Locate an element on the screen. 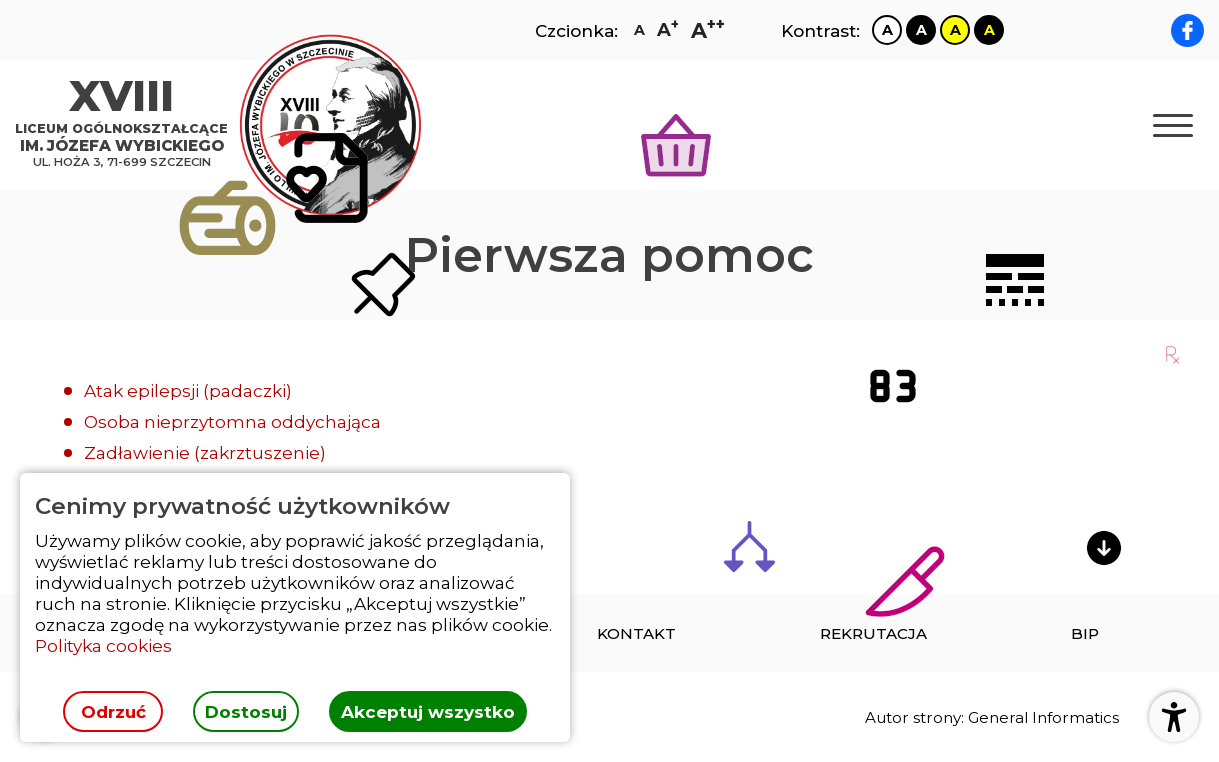 This screenshot has width=1219, height=762. add file to favorites is located at coordinates (331, 178).